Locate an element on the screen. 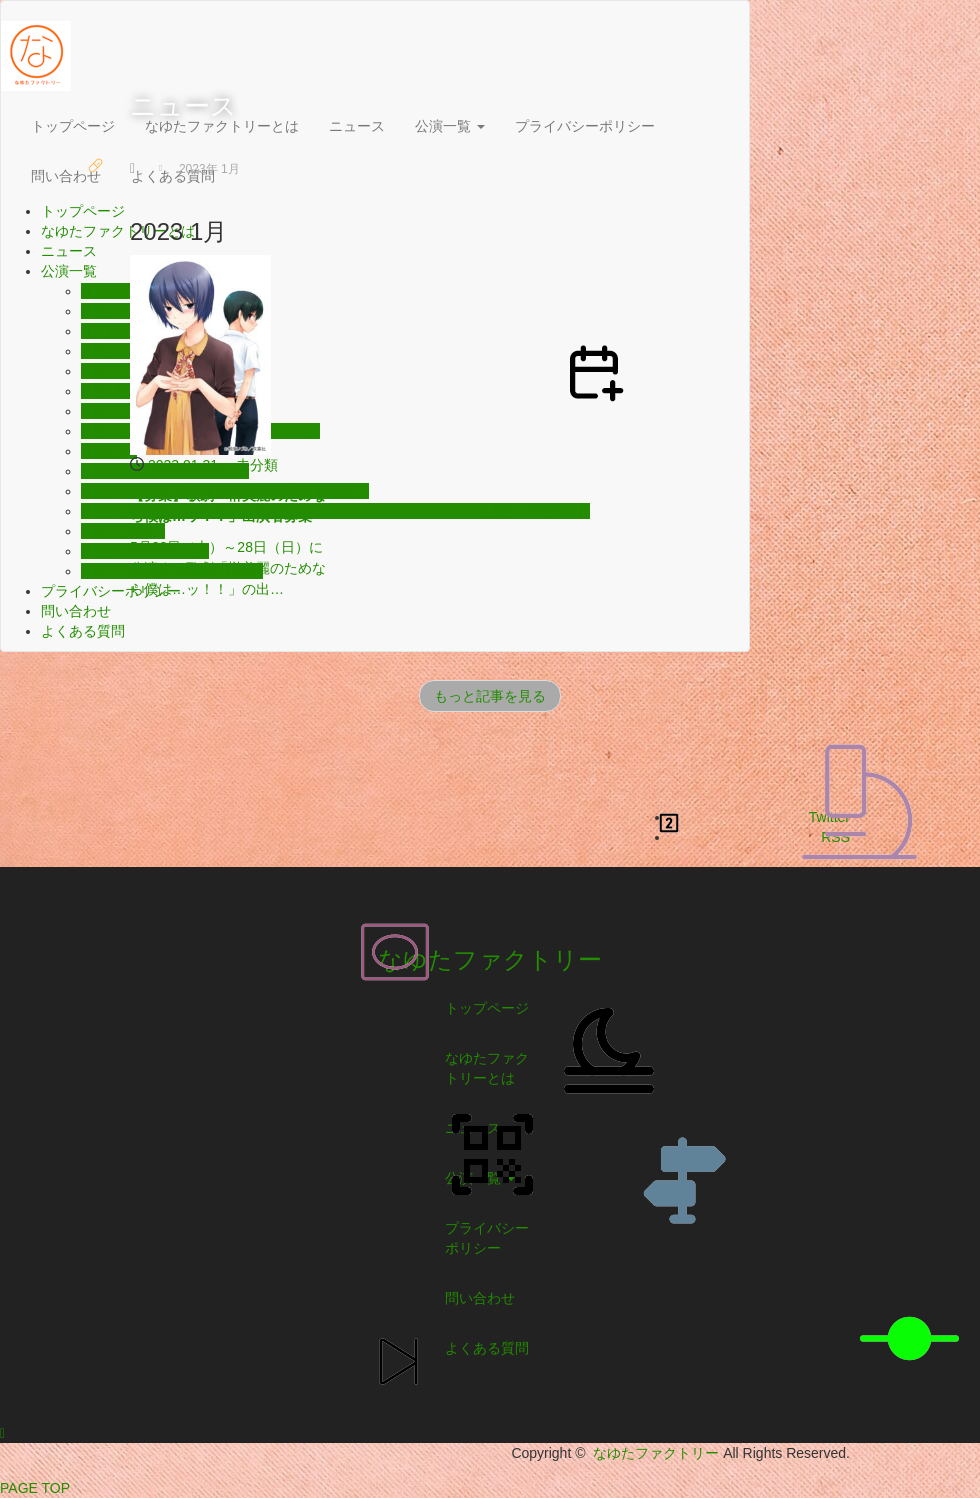  get directions to a destination is located at coordinates (682, 1180).